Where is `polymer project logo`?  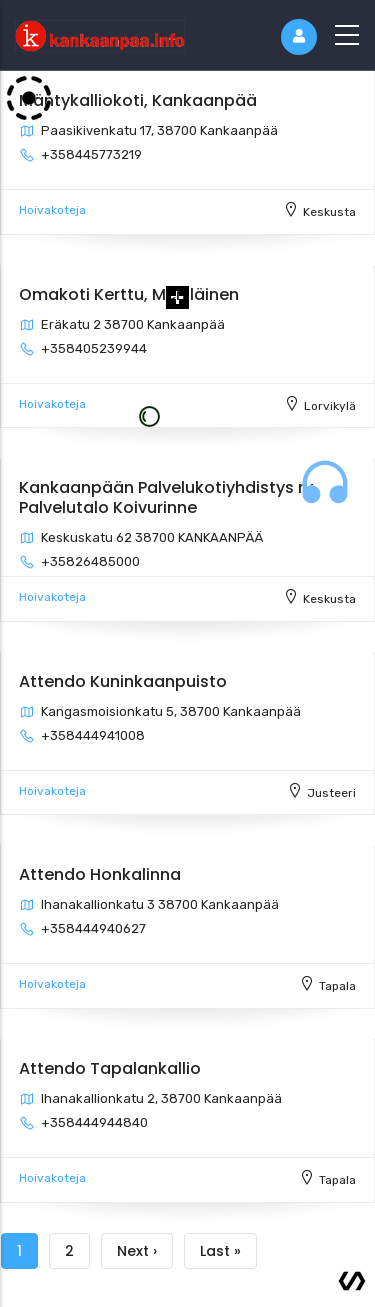 polymer project logo is located at coordinates (352, 1281).